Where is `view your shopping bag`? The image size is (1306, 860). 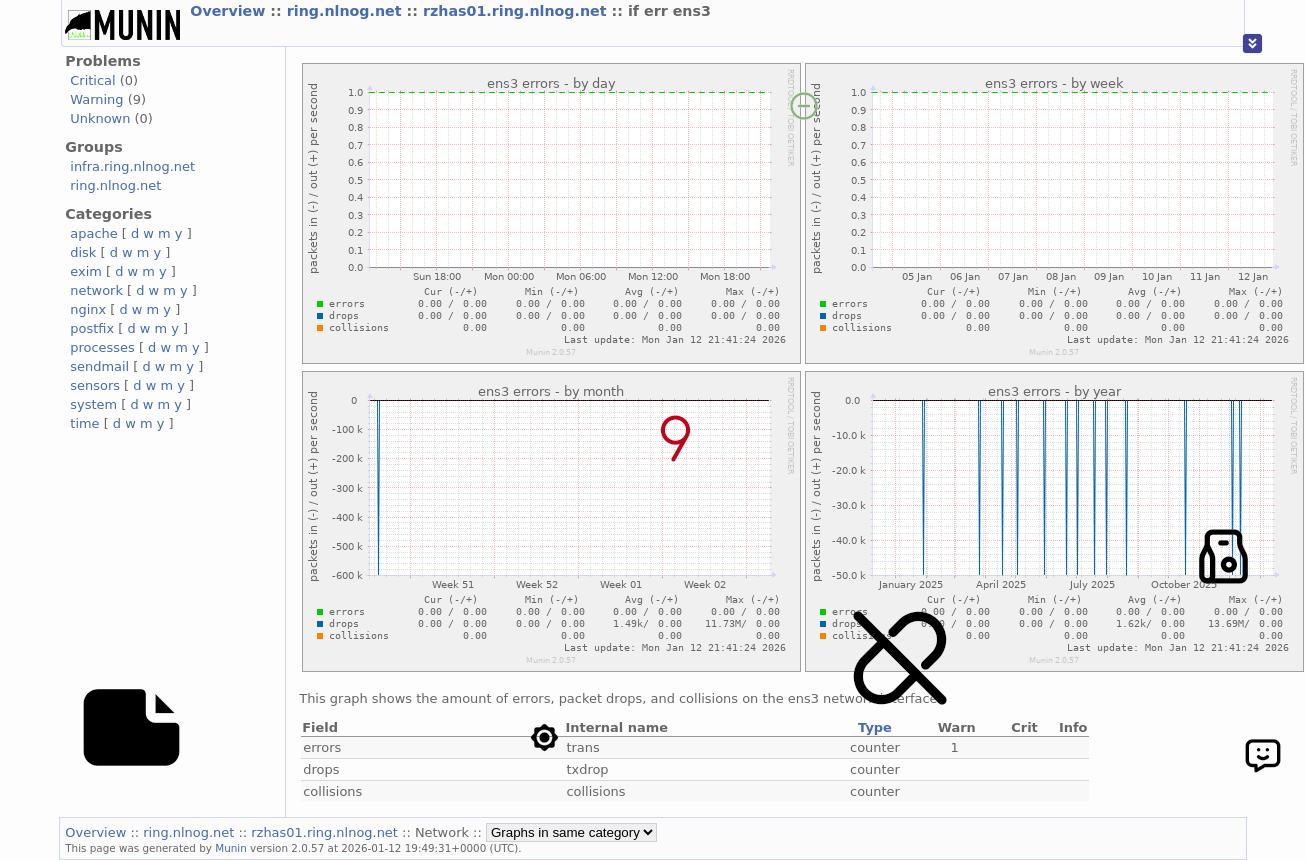 view your shopping bag is located at coordinates (1223, 556).